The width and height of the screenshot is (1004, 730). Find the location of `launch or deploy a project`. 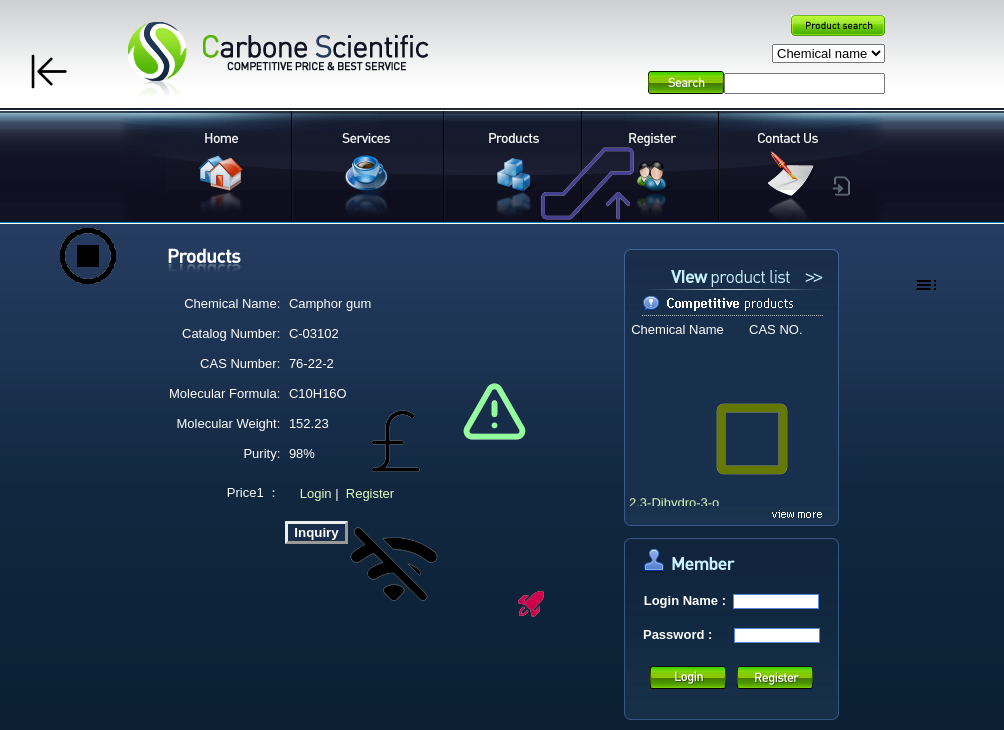

launch or deploy a project is located at coordinates (531, 603).